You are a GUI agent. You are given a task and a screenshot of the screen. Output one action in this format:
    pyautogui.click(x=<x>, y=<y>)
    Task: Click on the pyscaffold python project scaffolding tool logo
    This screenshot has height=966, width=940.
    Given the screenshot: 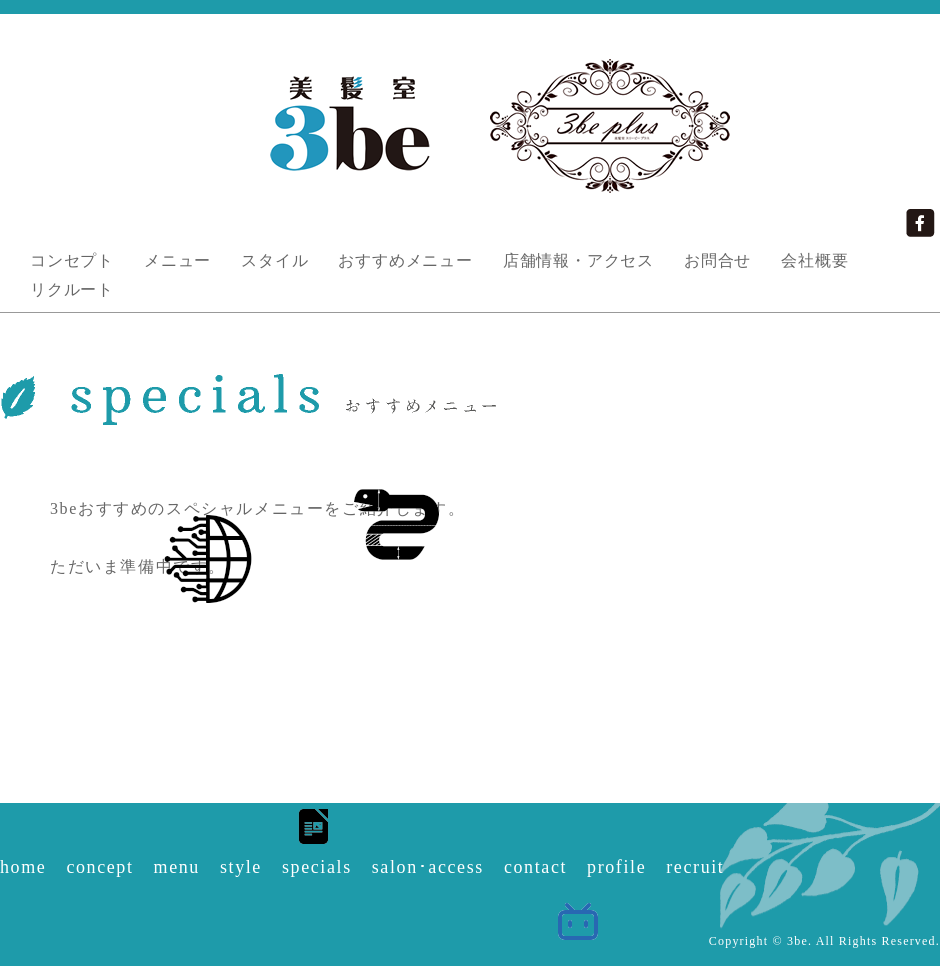 What is the action you would take?
    pyautogui.click(x=396, y=524)
    